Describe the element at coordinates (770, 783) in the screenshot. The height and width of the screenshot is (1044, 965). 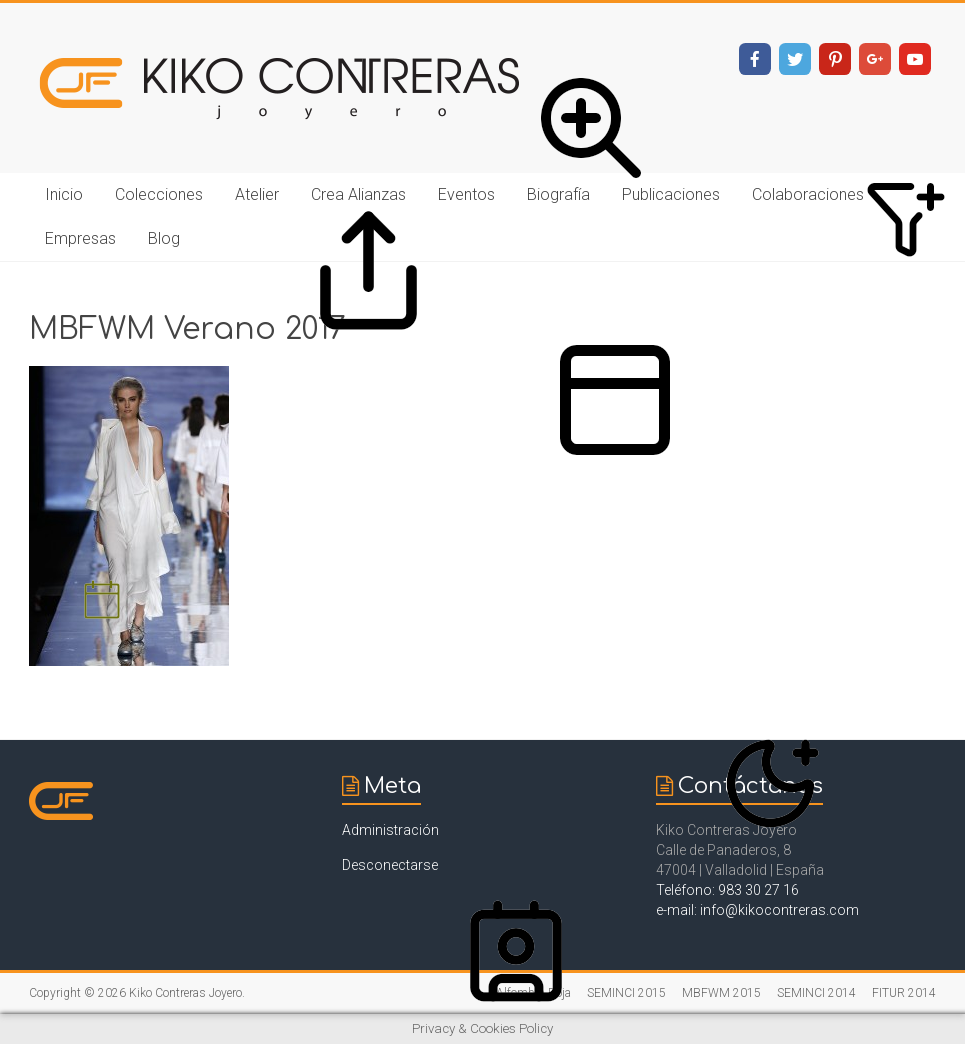
I see `enable dark mode or night theme` at that location.